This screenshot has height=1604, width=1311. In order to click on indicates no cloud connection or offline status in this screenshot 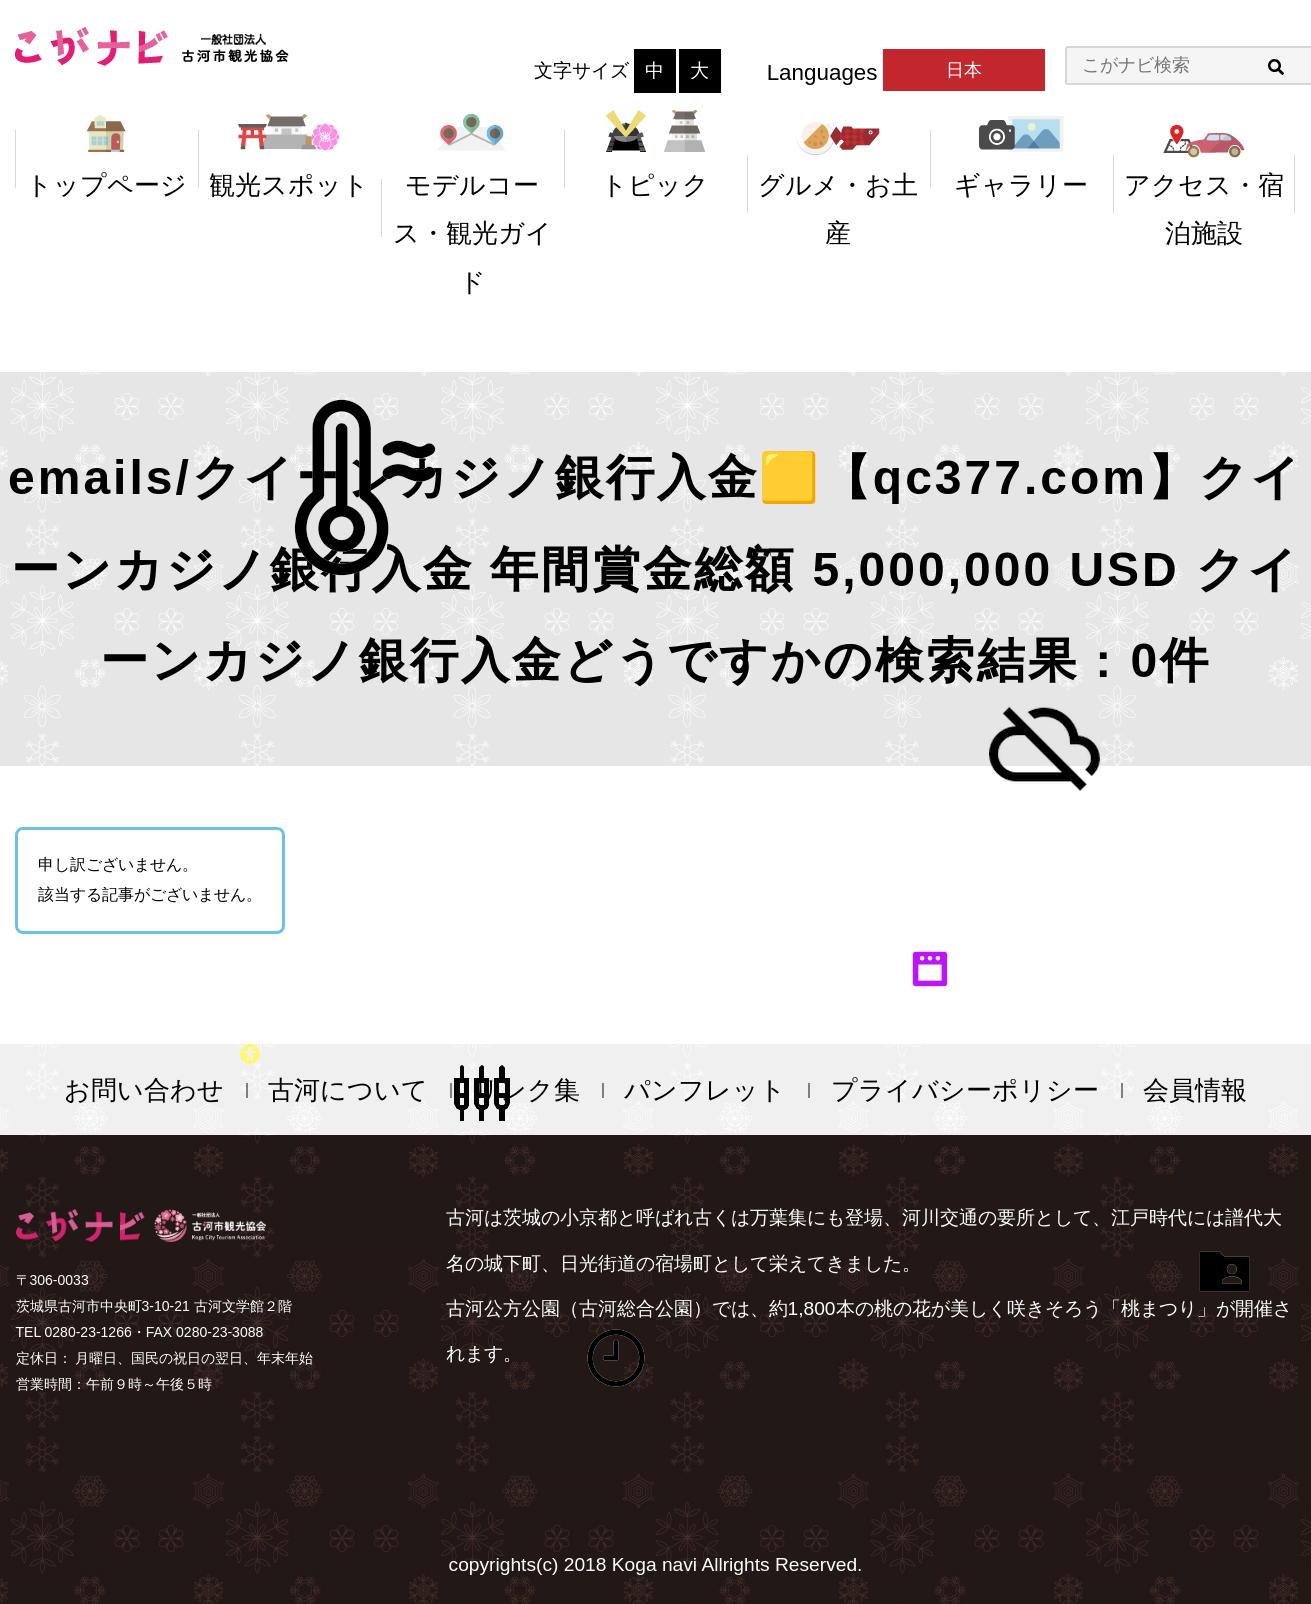, I will do `click(1044, 744)`.